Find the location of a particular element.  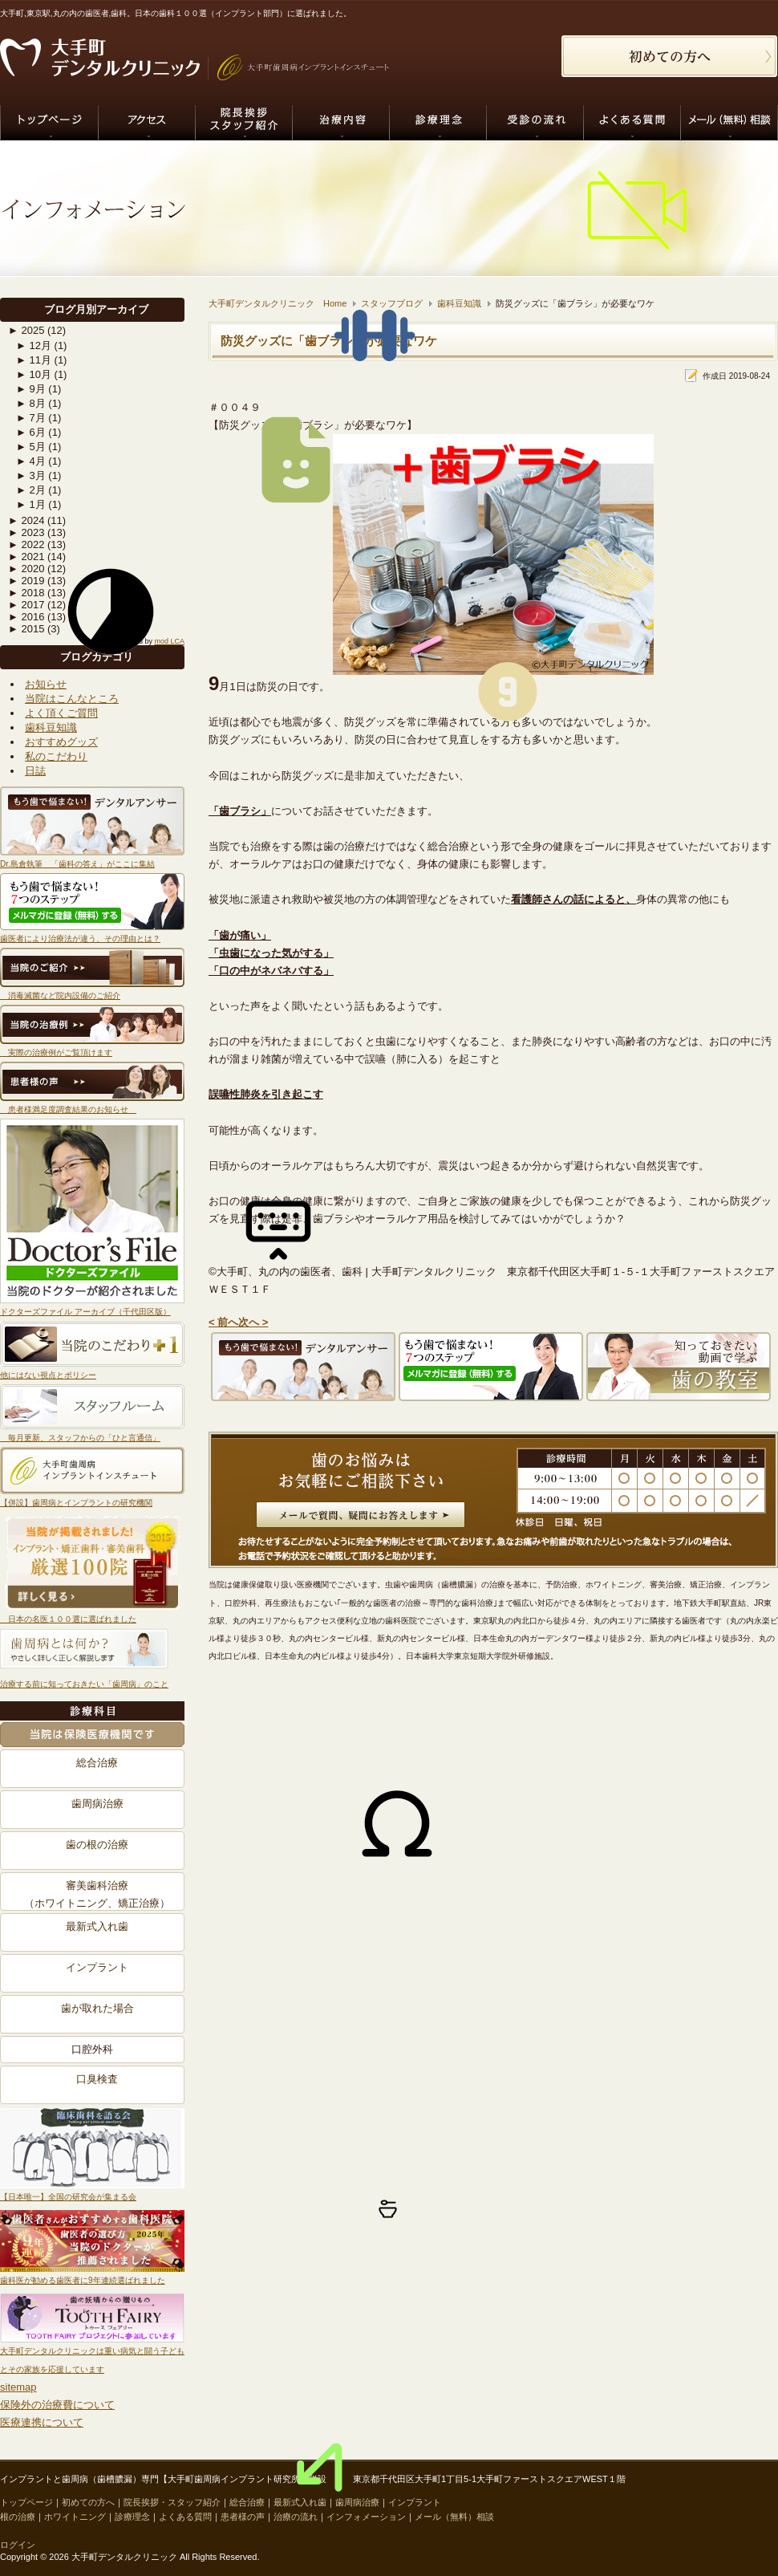

indicates item number 9 in a numbered list or sequence is located at coordinates (508, 692).